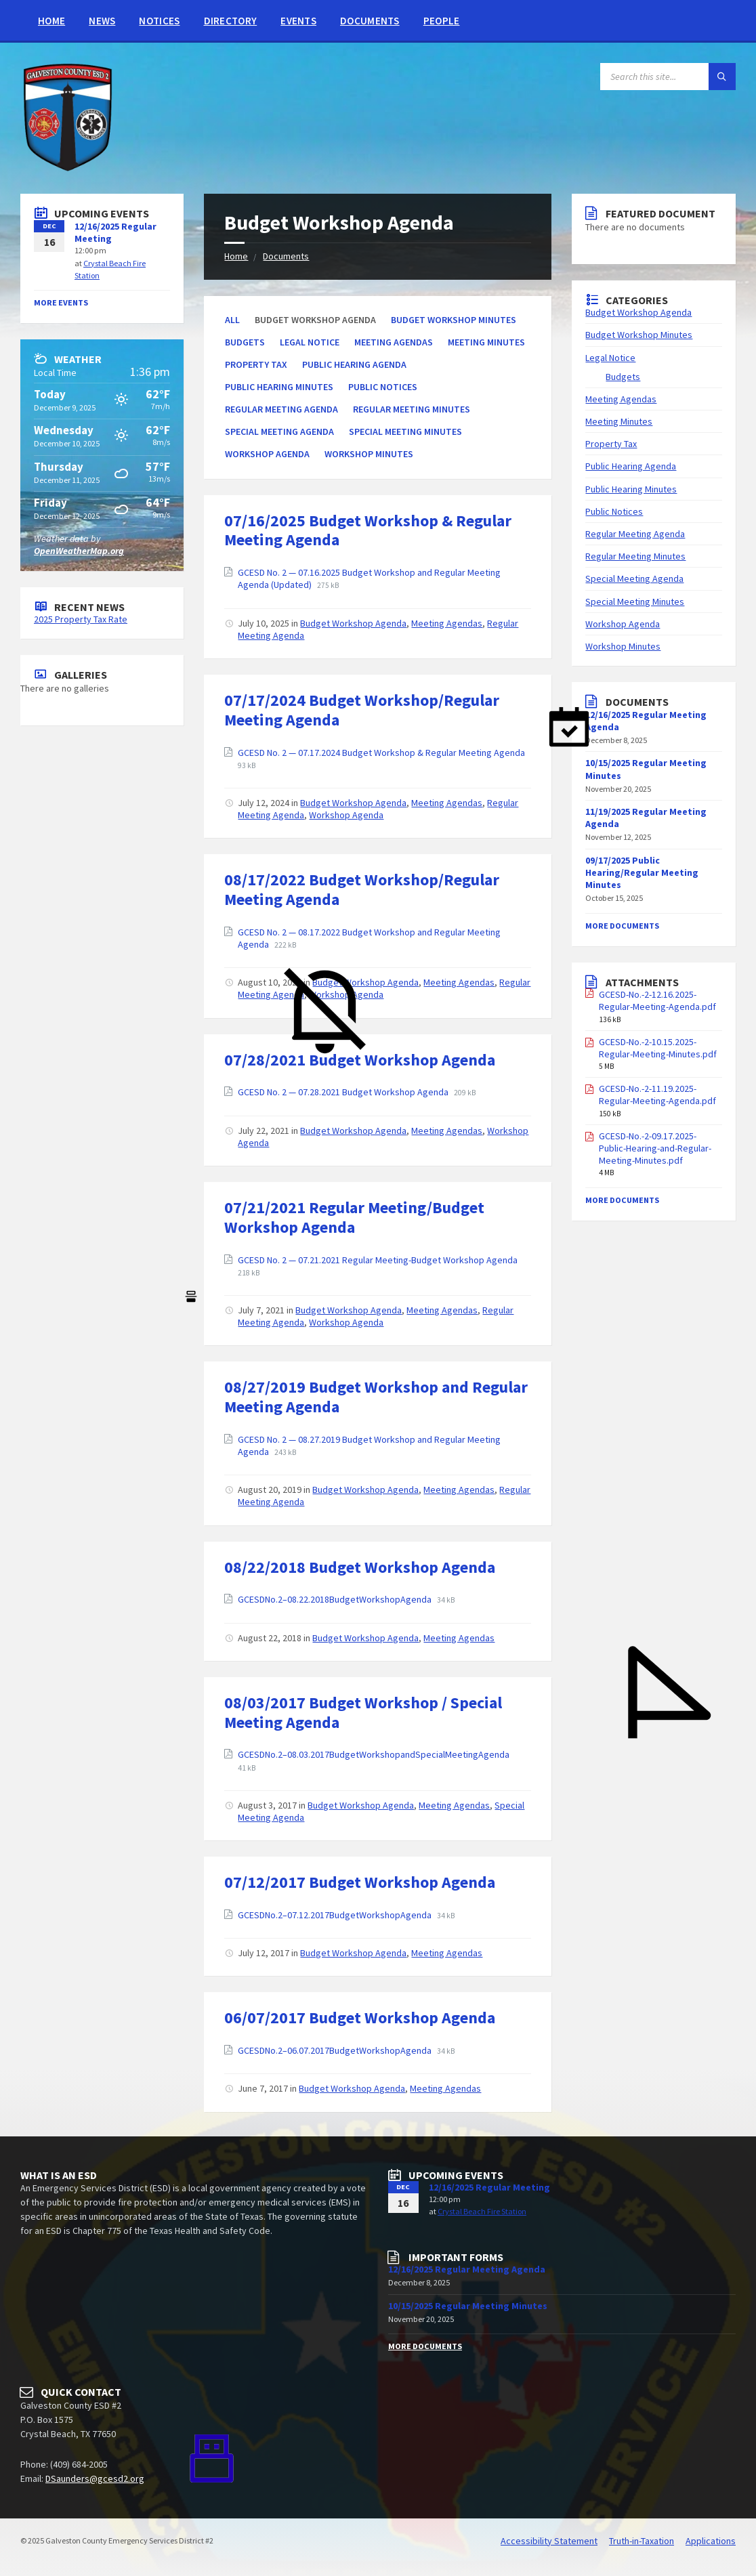 The height and width of the screenshot is (2576, 756). Describe the element at coordinates (665, 1692) in the screenshot. I see `flag an item for review or attention` at that location.